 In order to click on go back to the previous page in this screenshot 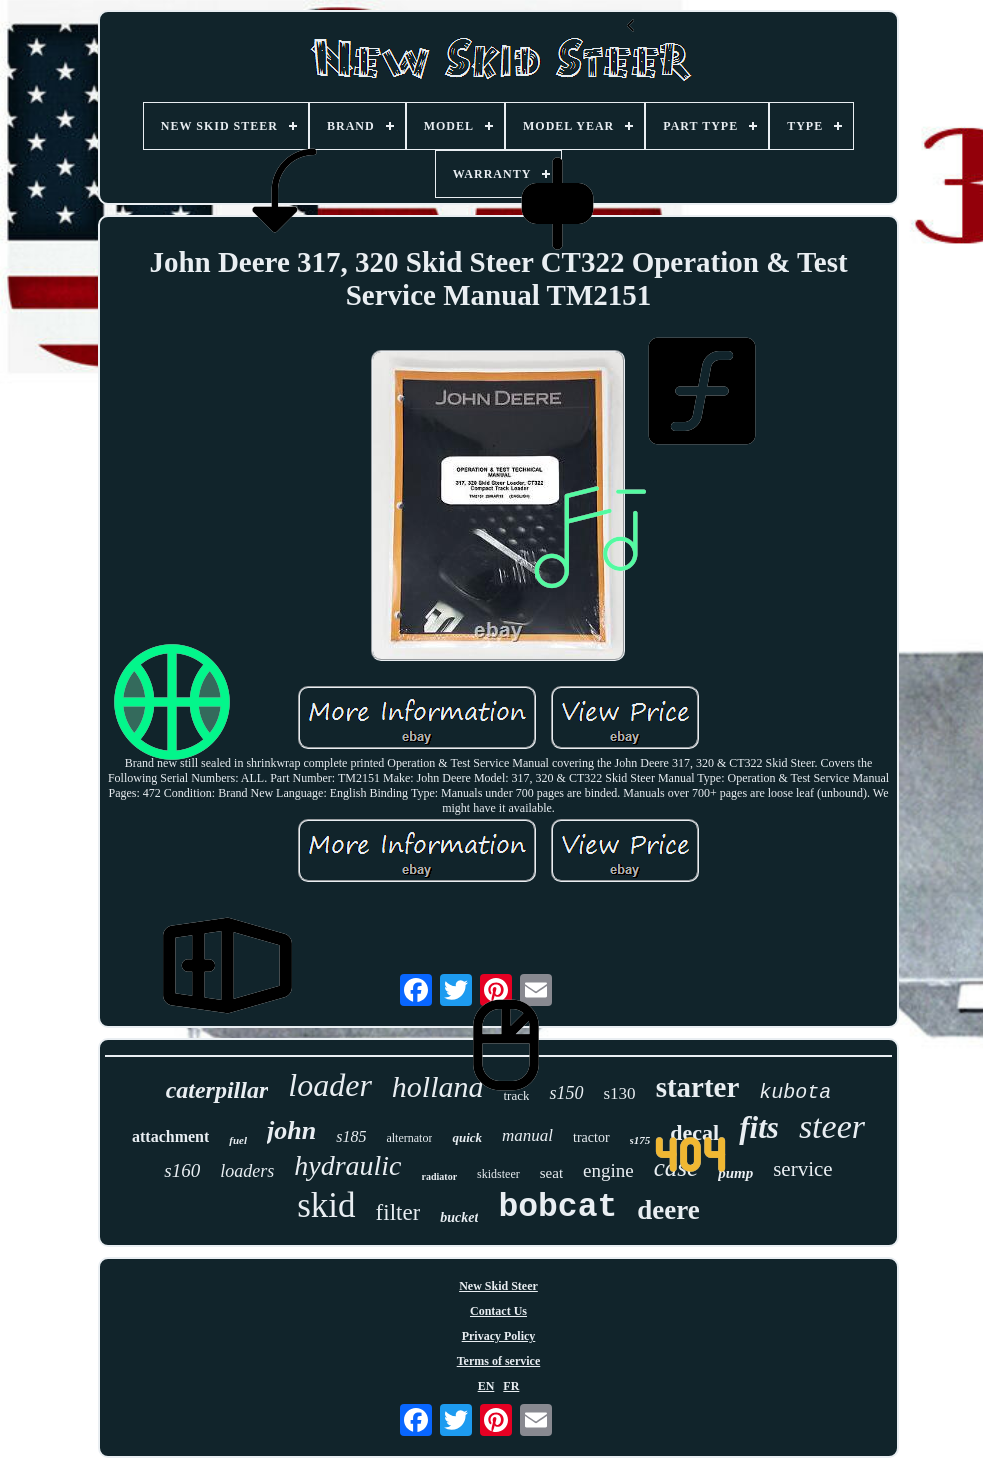, I will do `click(631, 25)`.